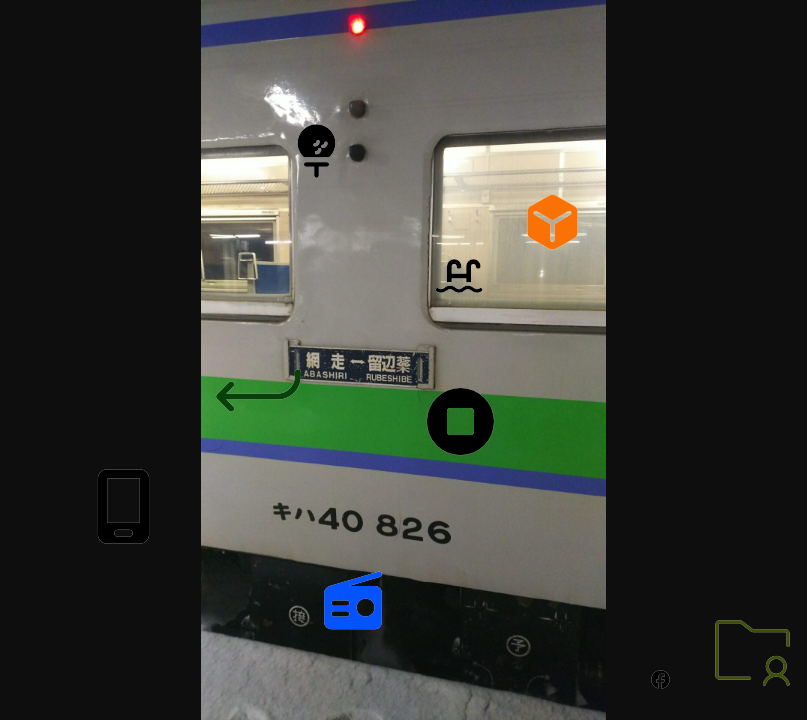 The height and width of the screenshot is (720, 807). What do you see at coordinates (123, 506) in the screenshot?
I see `switch to mobile view` at bounding box center [123, 506].